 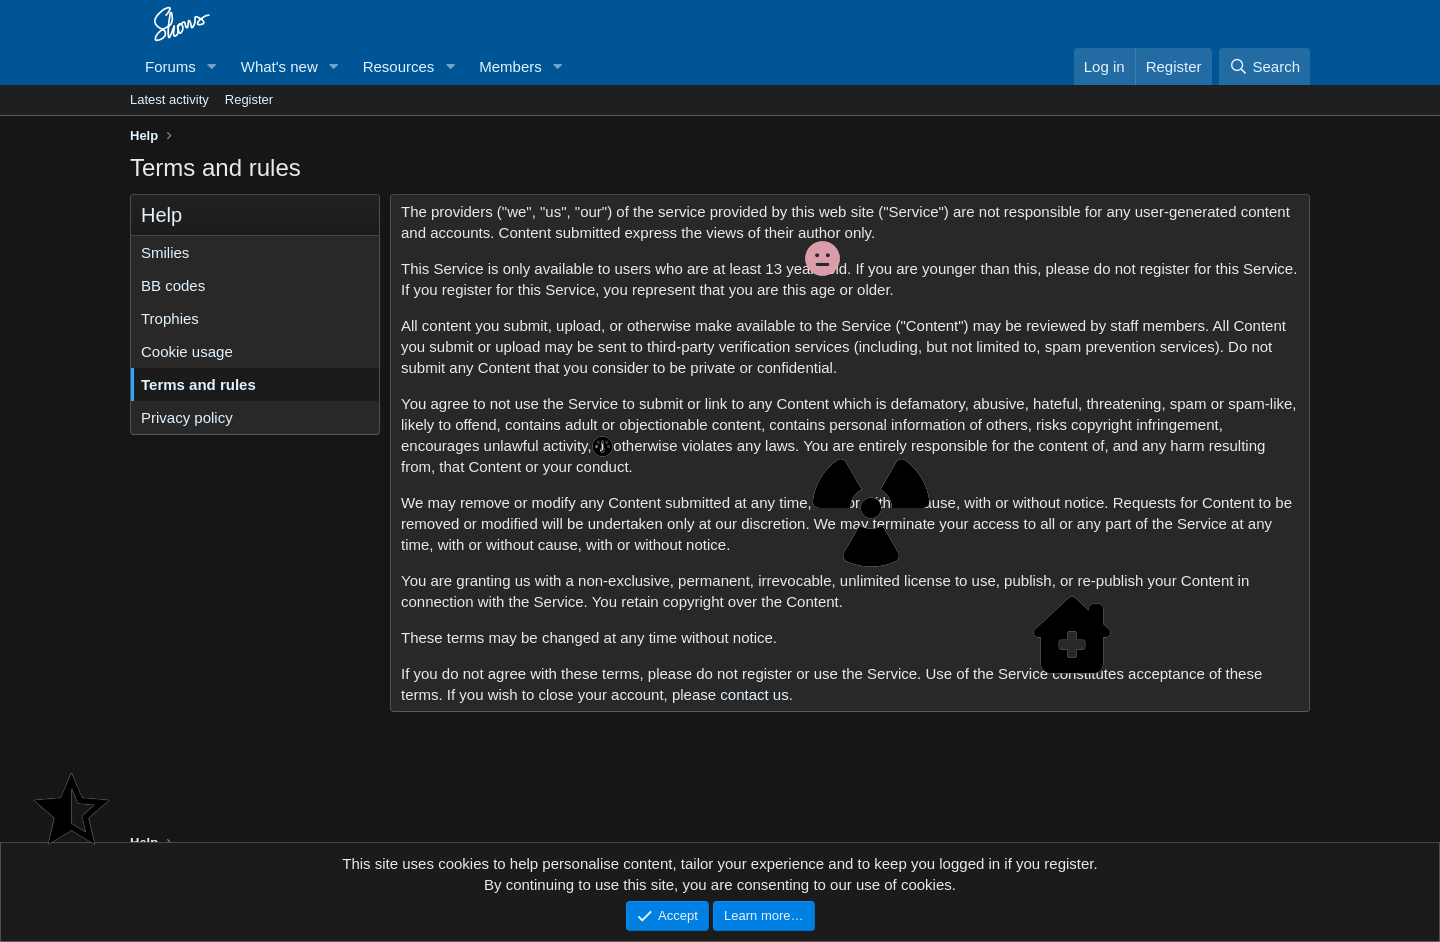 I want to click on indicate a neutral or indifferent reaction, so click(x=822, y=258).